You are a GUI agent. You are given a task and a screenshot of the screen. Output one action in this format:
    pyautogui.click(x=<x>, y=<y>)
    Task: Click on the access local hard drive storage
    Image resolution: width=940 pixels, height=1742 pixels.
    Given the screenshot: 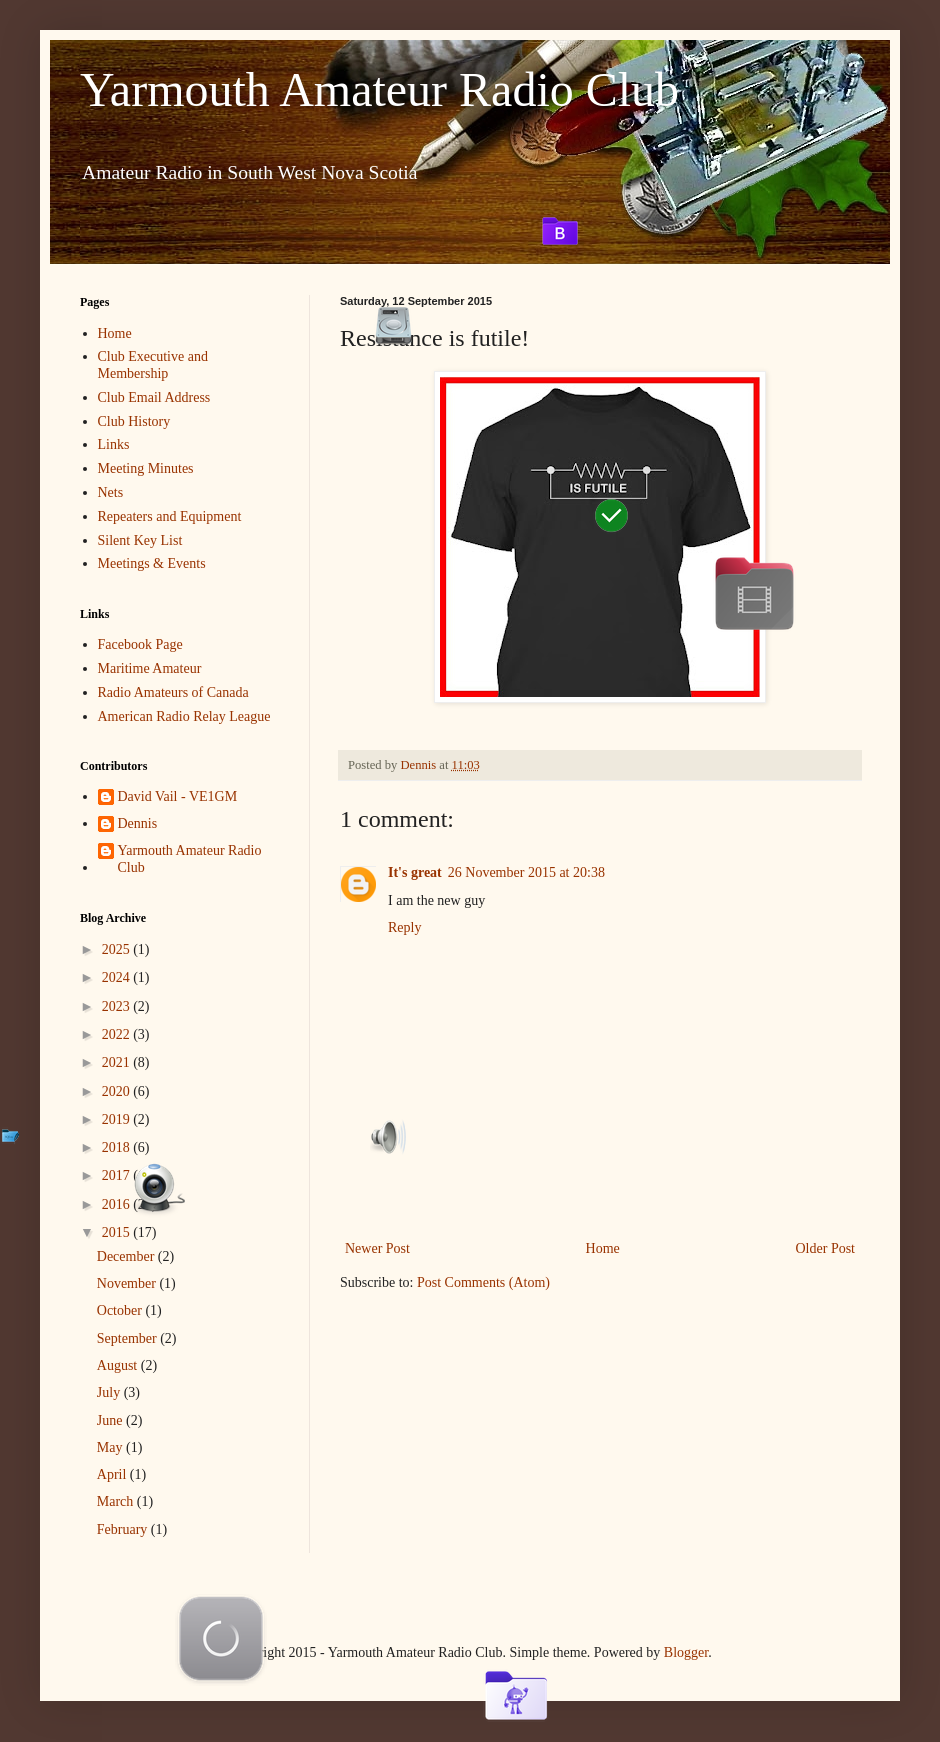 What is the action you would take?
    pyautogui.click(x=393, y=325)
    